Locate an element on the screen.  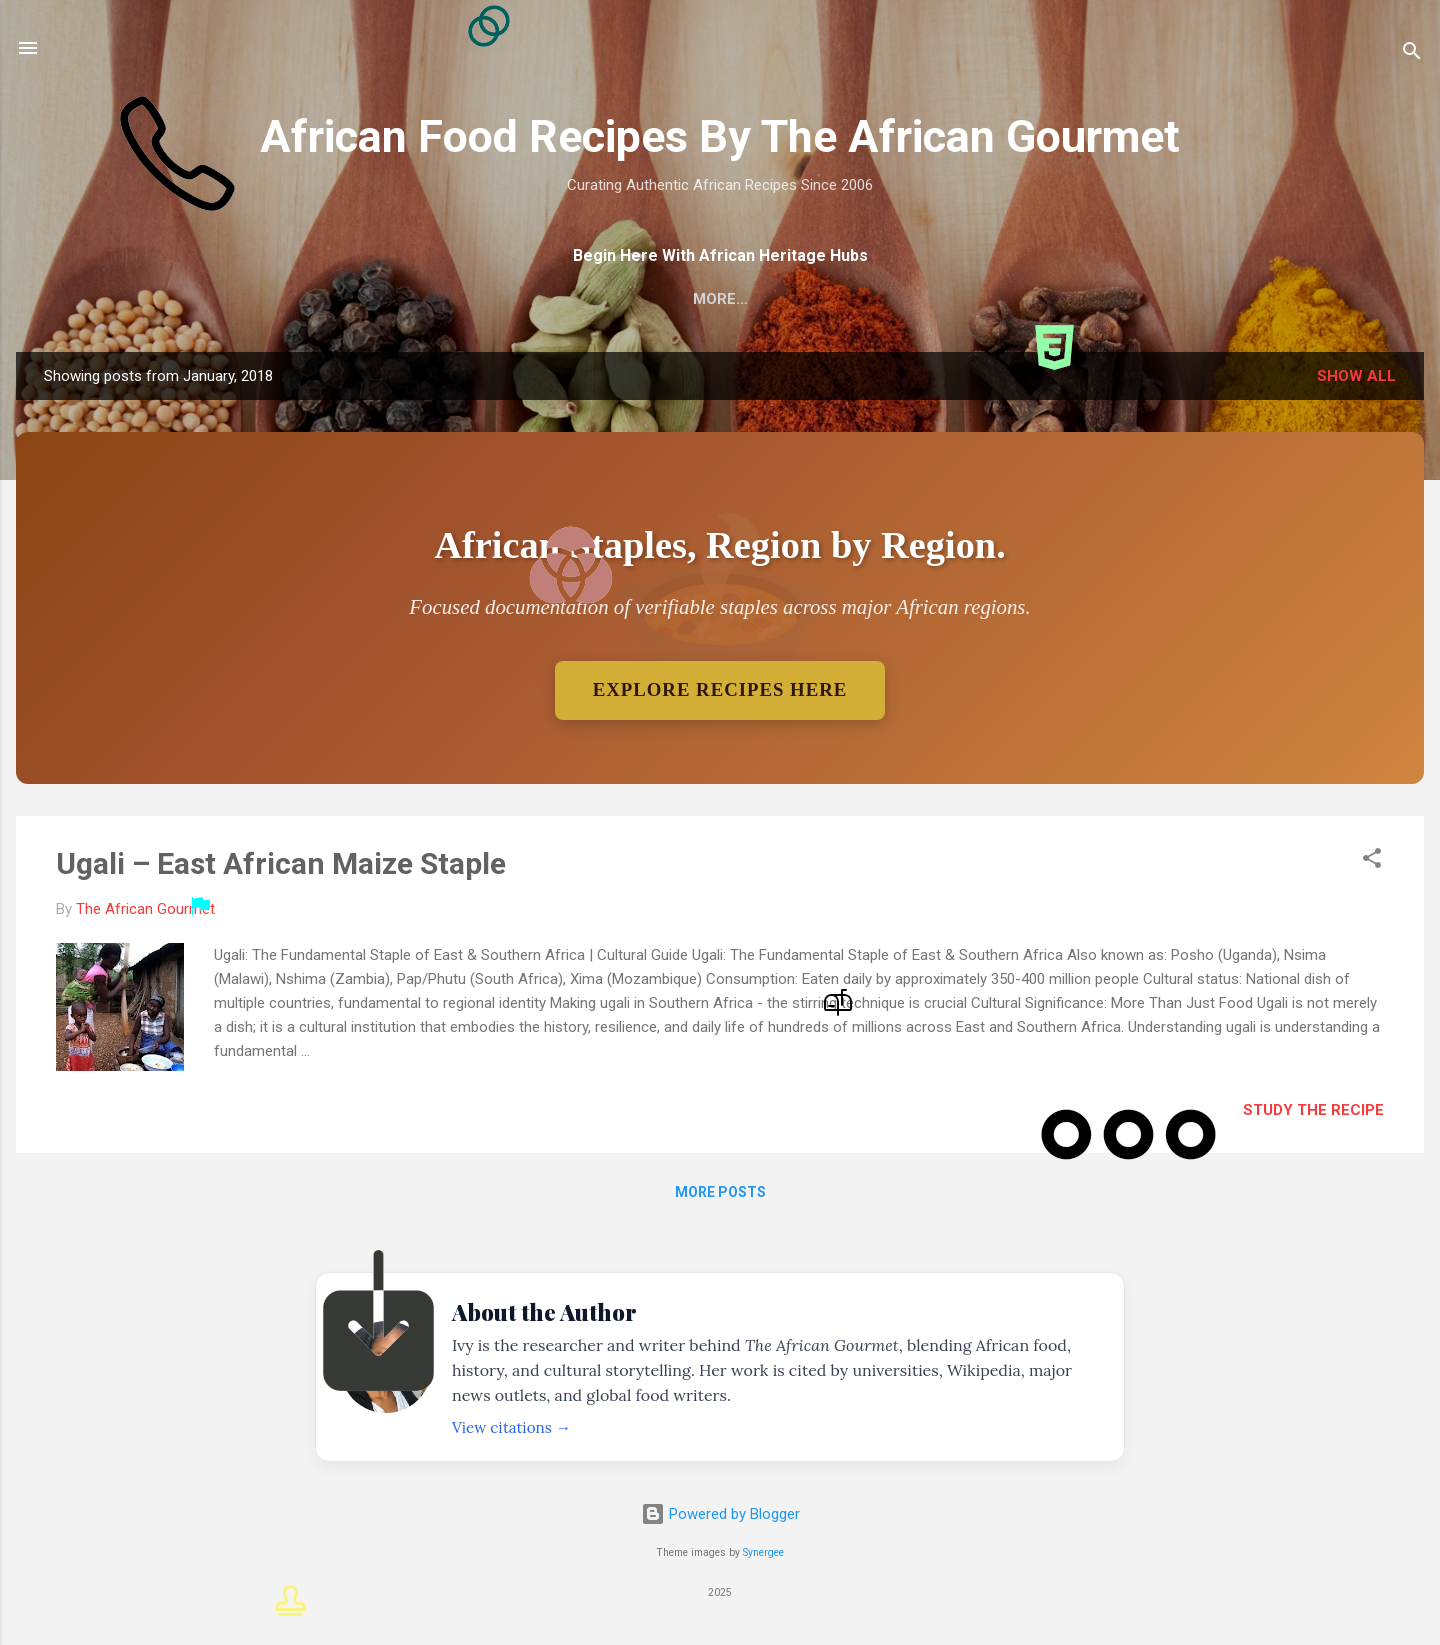
open more options menu is located at coordinates (1128, 1134).